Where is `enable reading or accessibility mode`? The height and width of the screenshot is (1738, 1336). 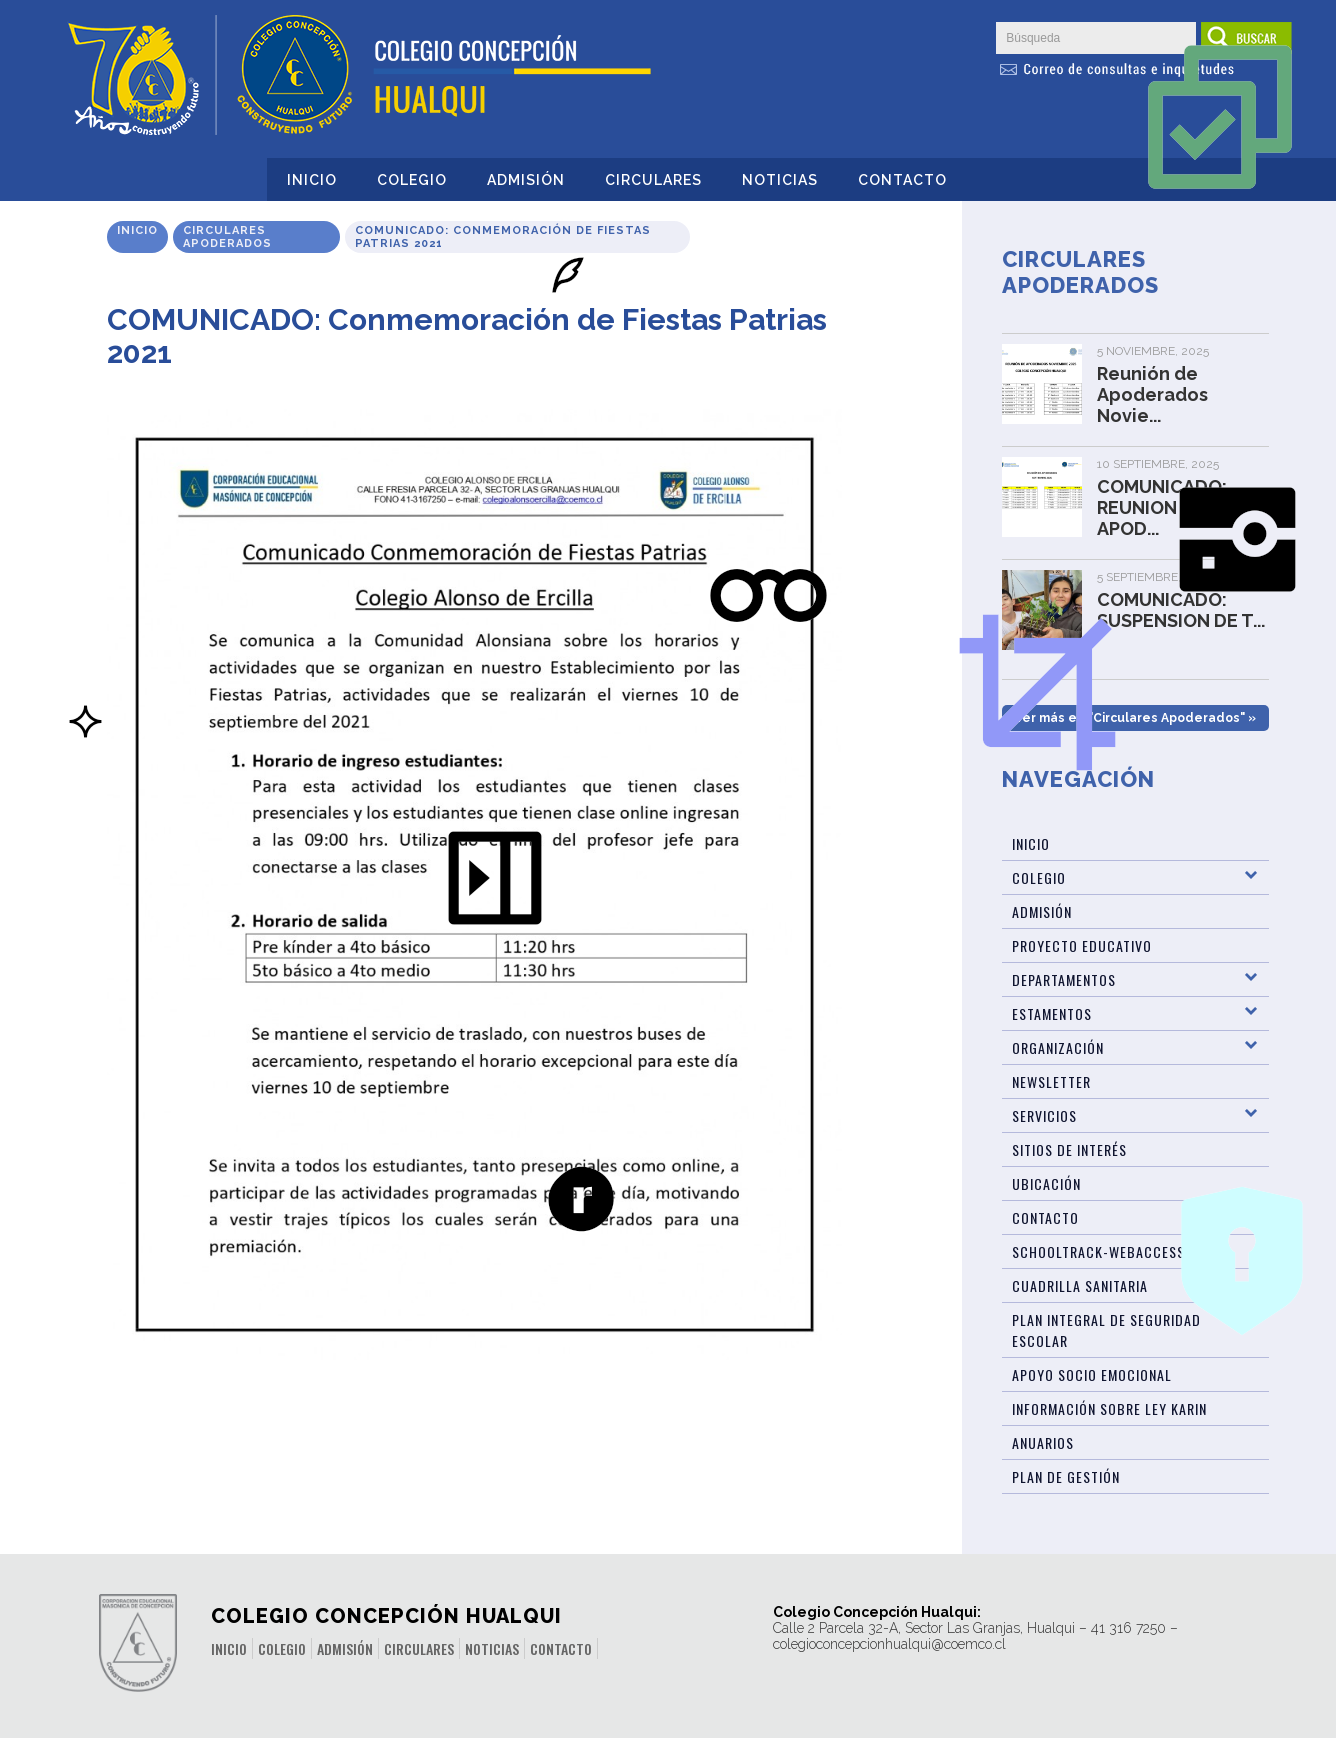
enable reading or accessibility mode is located at coordinates (768, 595).